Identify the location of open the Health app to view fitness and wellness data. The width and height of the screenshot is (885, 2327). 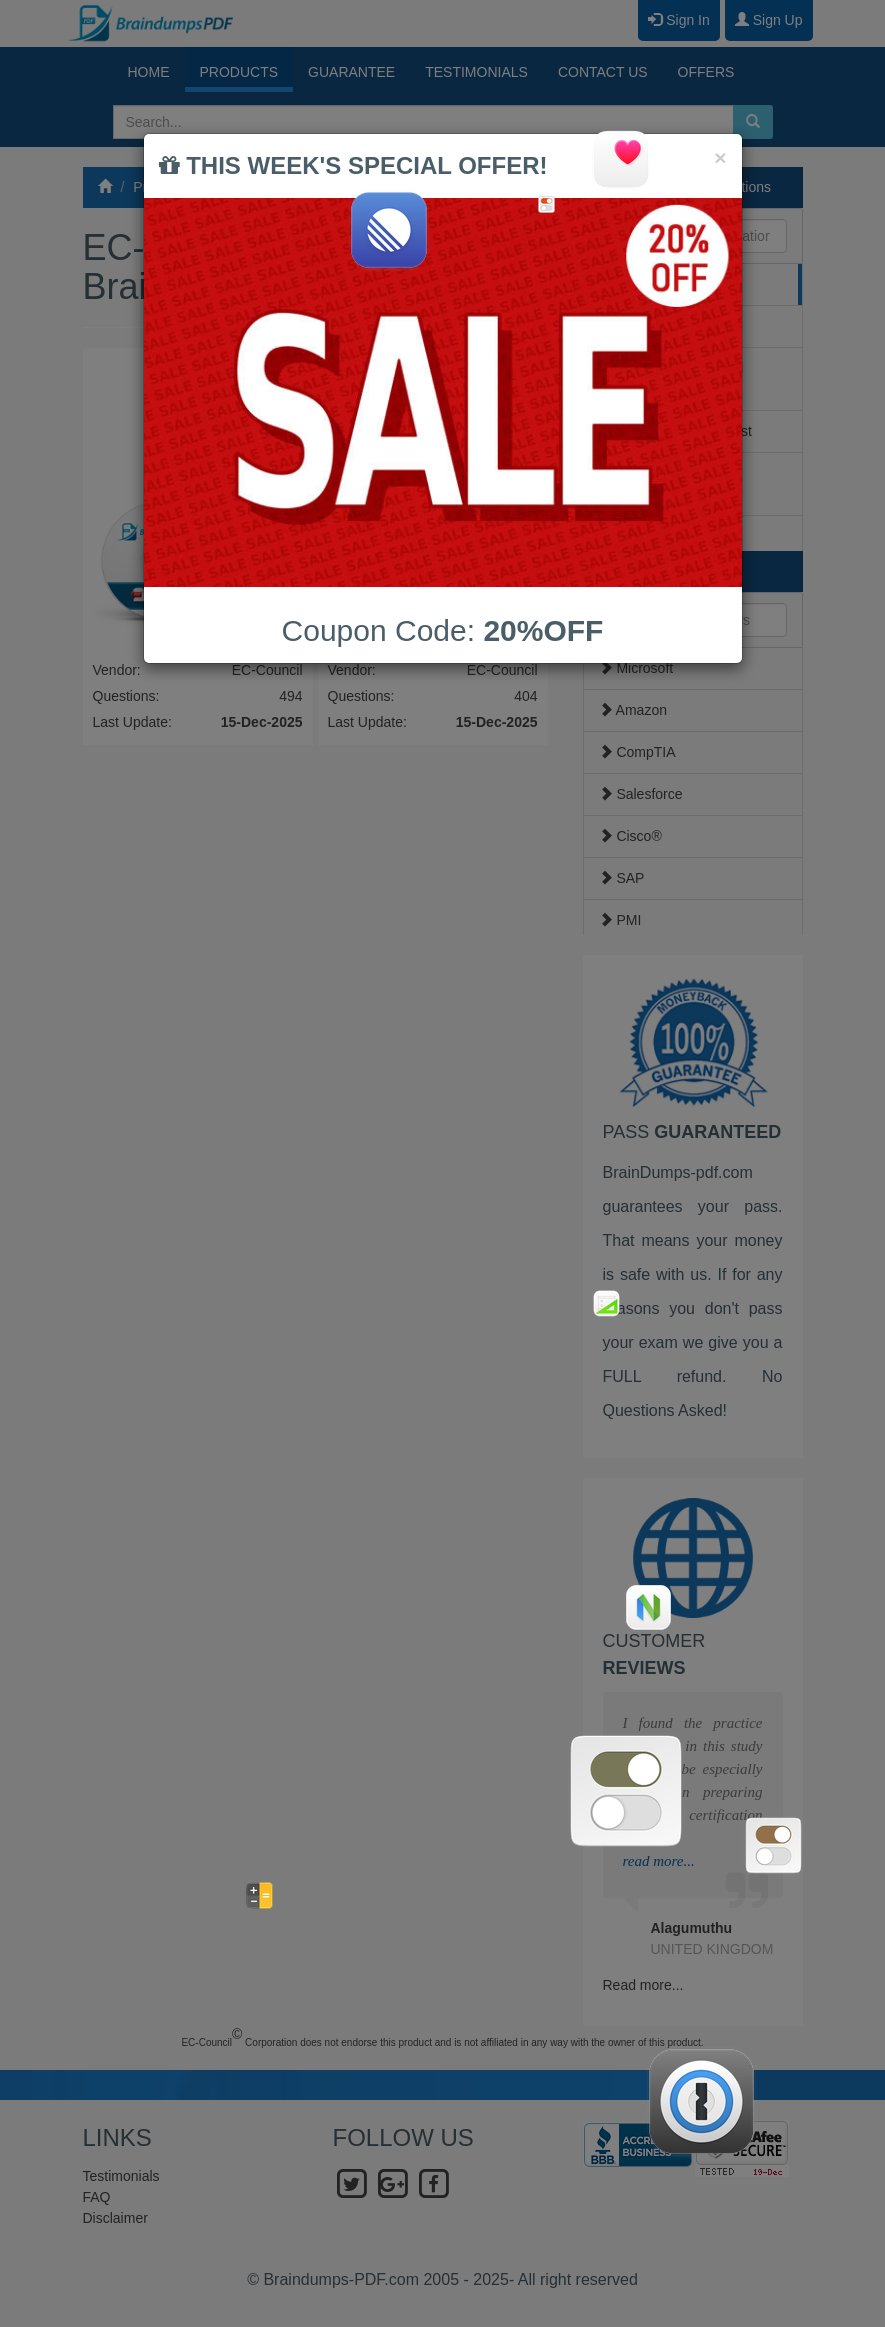
(621, 160).